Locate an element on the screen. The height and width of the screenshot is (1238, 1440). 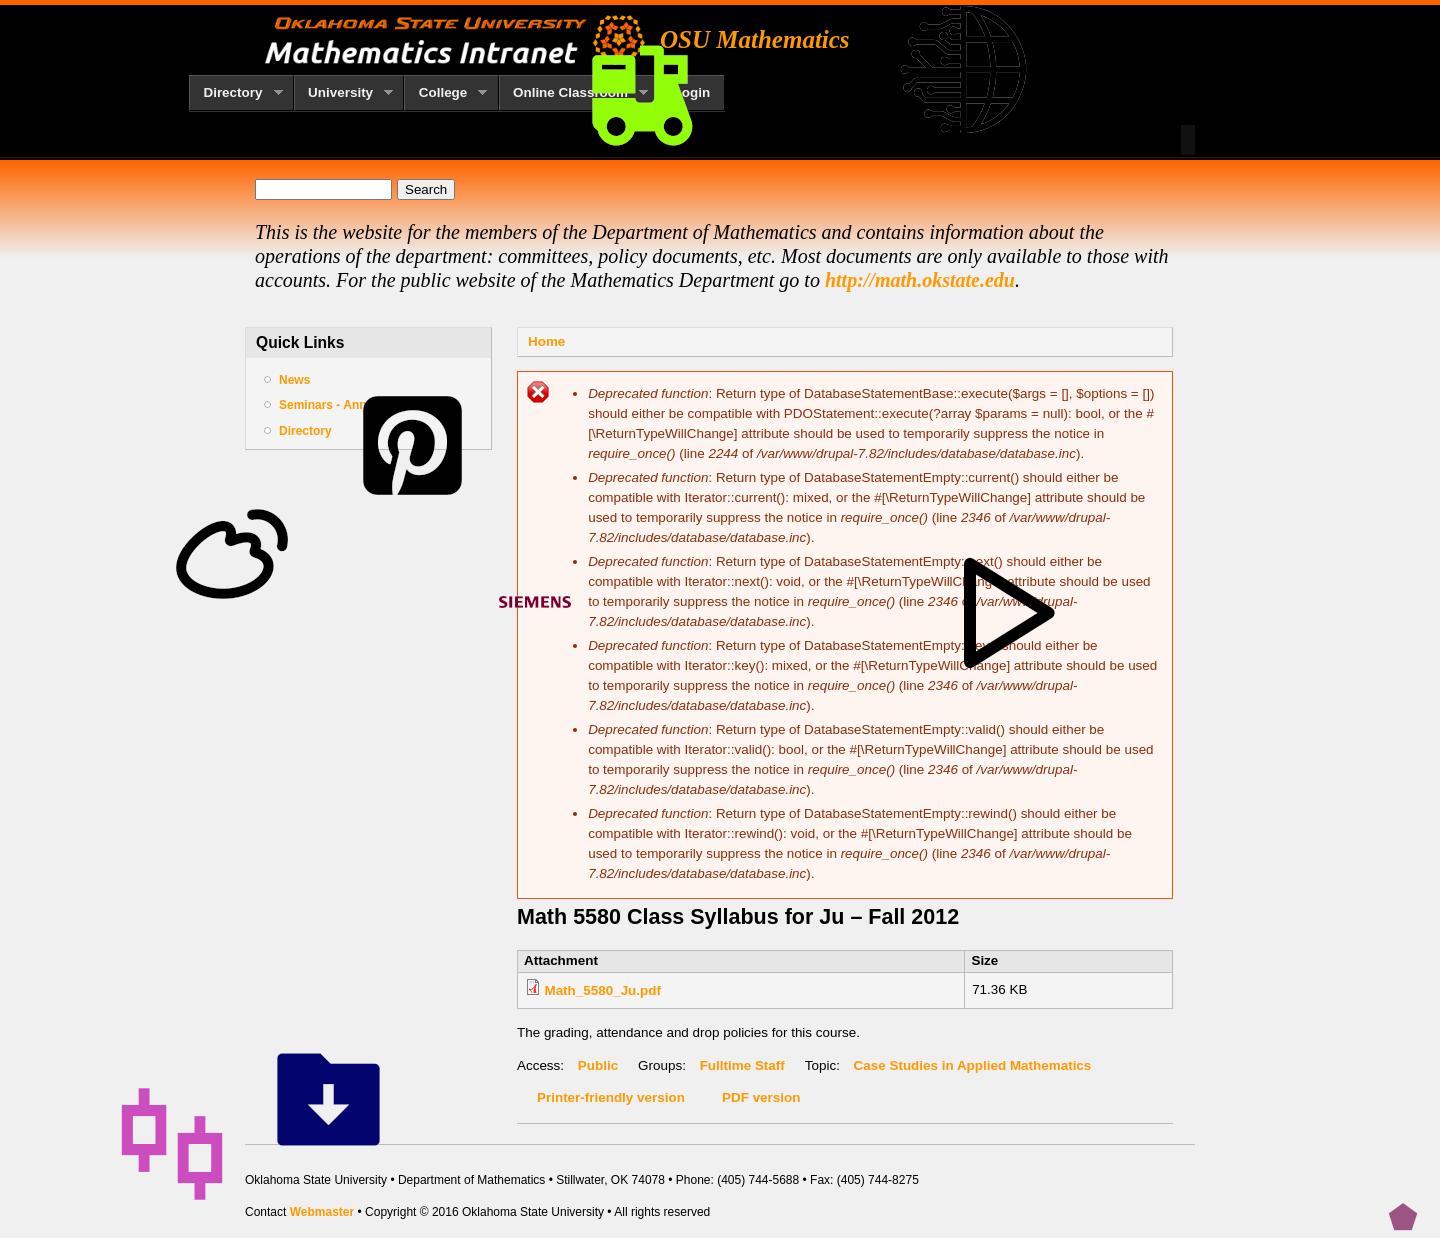
open pinterest app is located at coordinates (412, 445).